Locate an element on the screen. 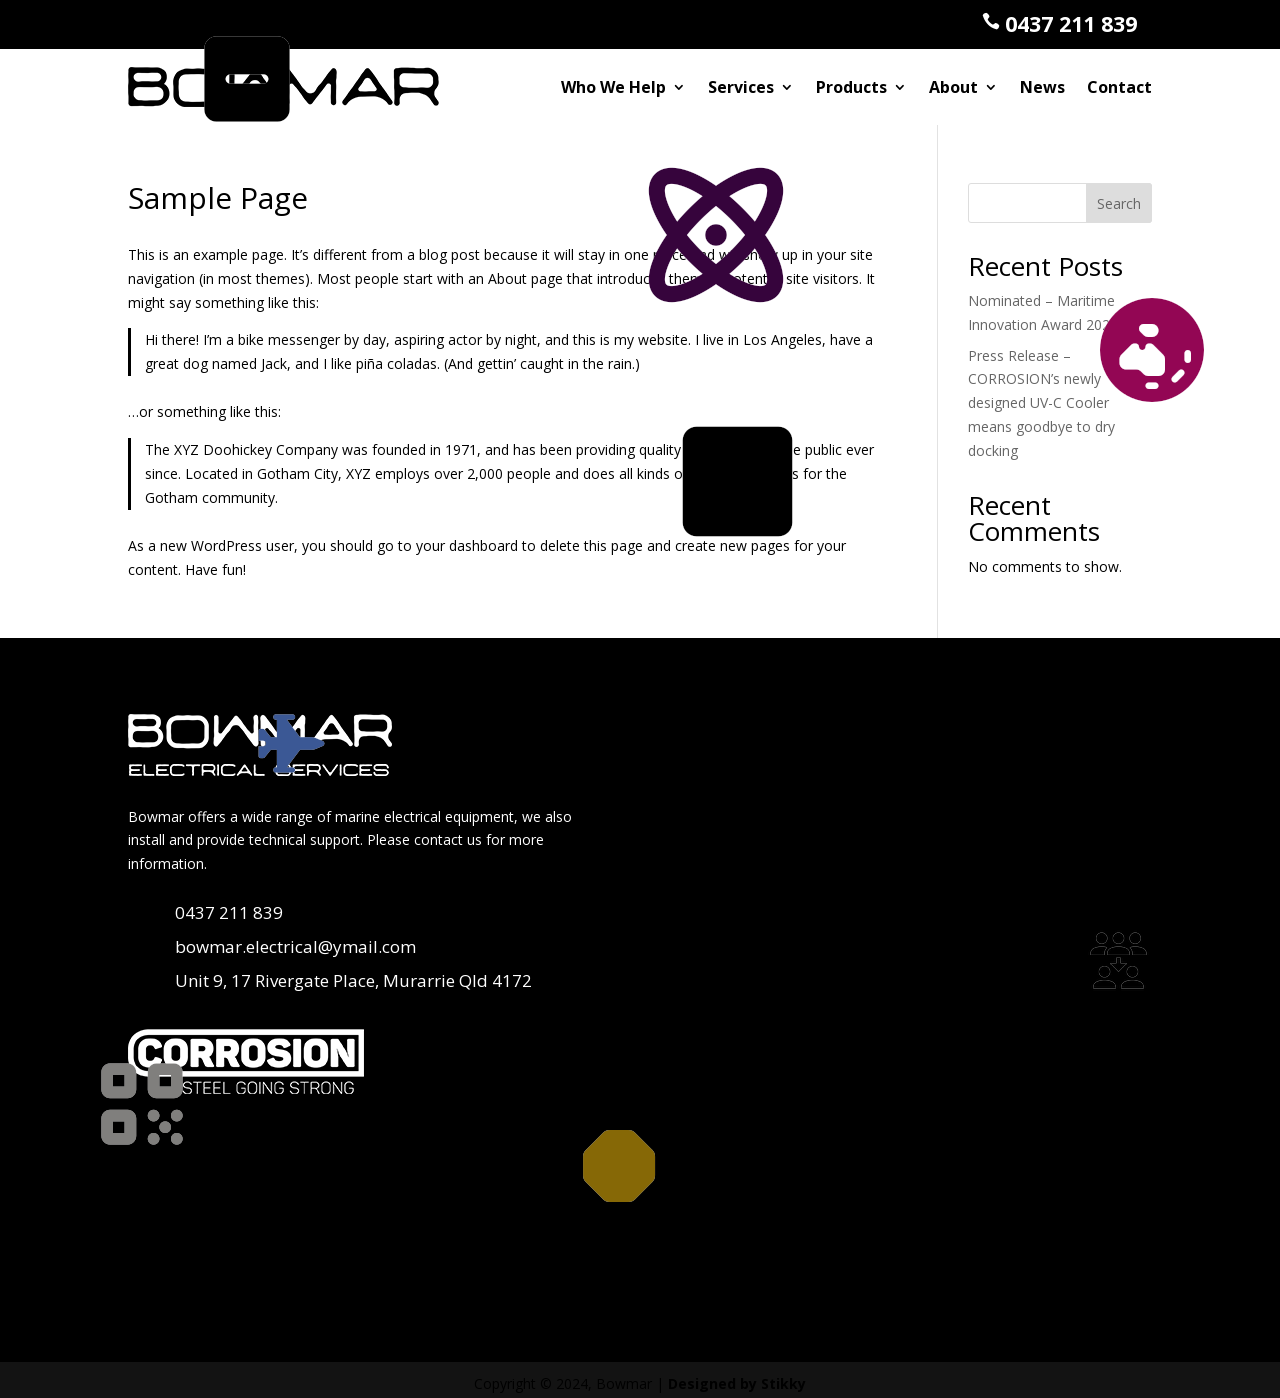  reduce capacity or limit group size is located at coordinates (1118, 960).